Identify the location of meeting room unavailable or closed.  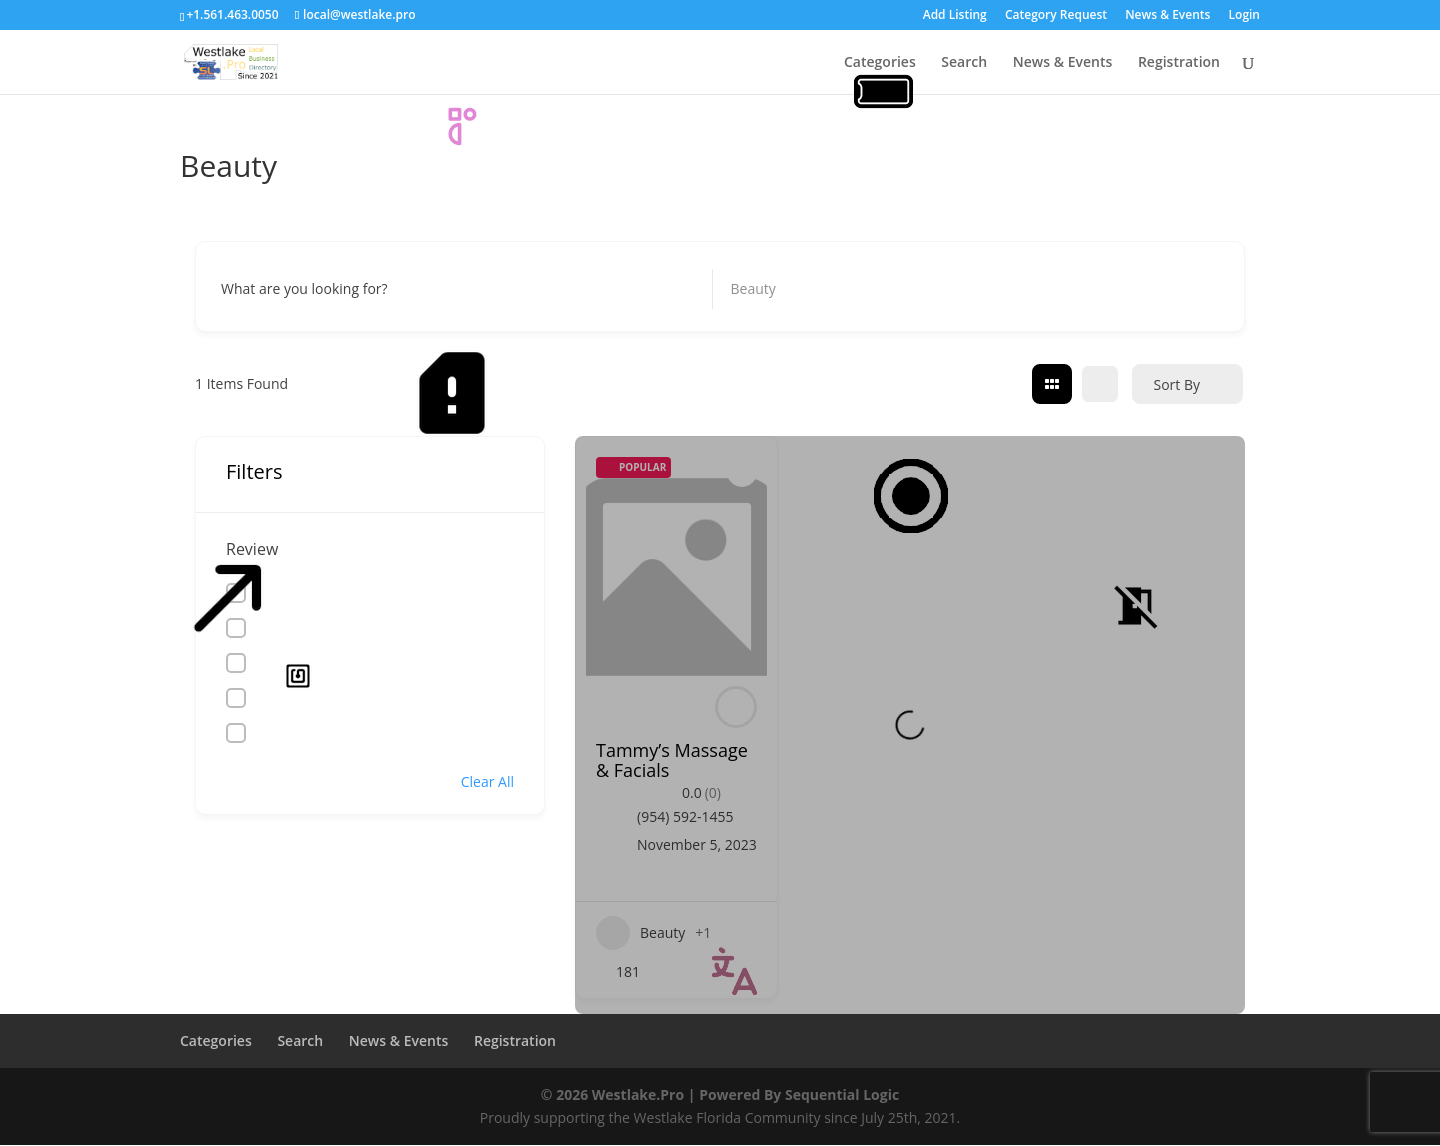
(1137, 606).